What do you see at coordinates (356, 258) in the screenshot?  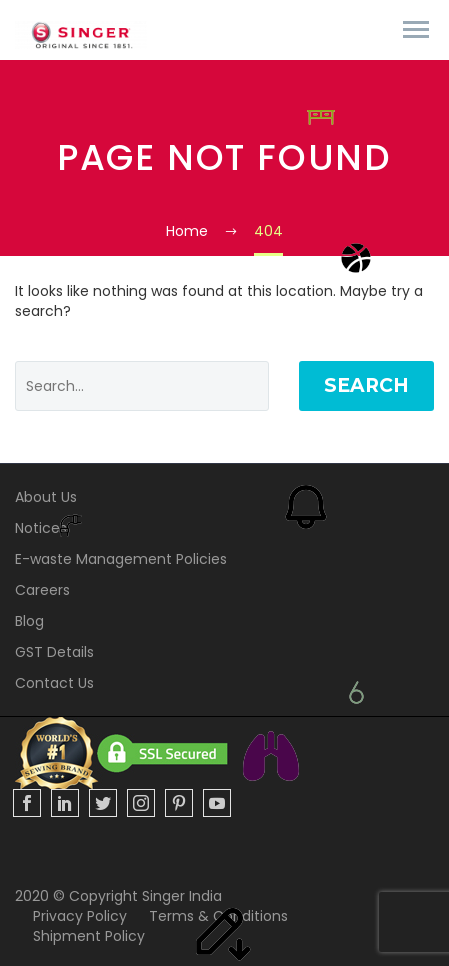 I see `visit dribbble profile or portfolio` at bounding box center [356, 258].